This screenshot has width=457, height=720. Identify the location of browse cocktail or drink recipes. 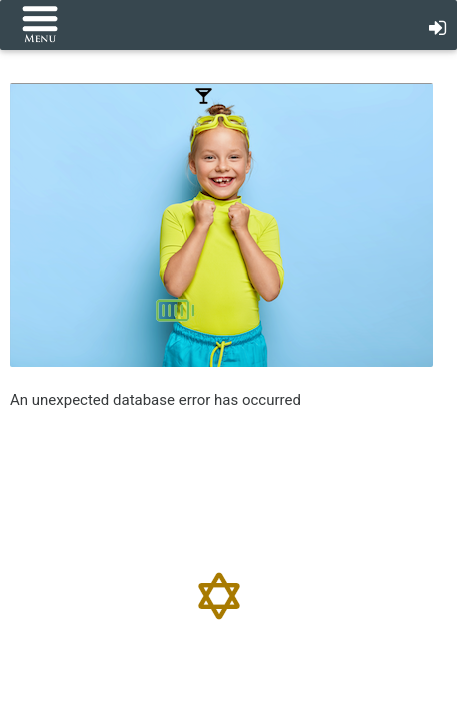
(203, 95).